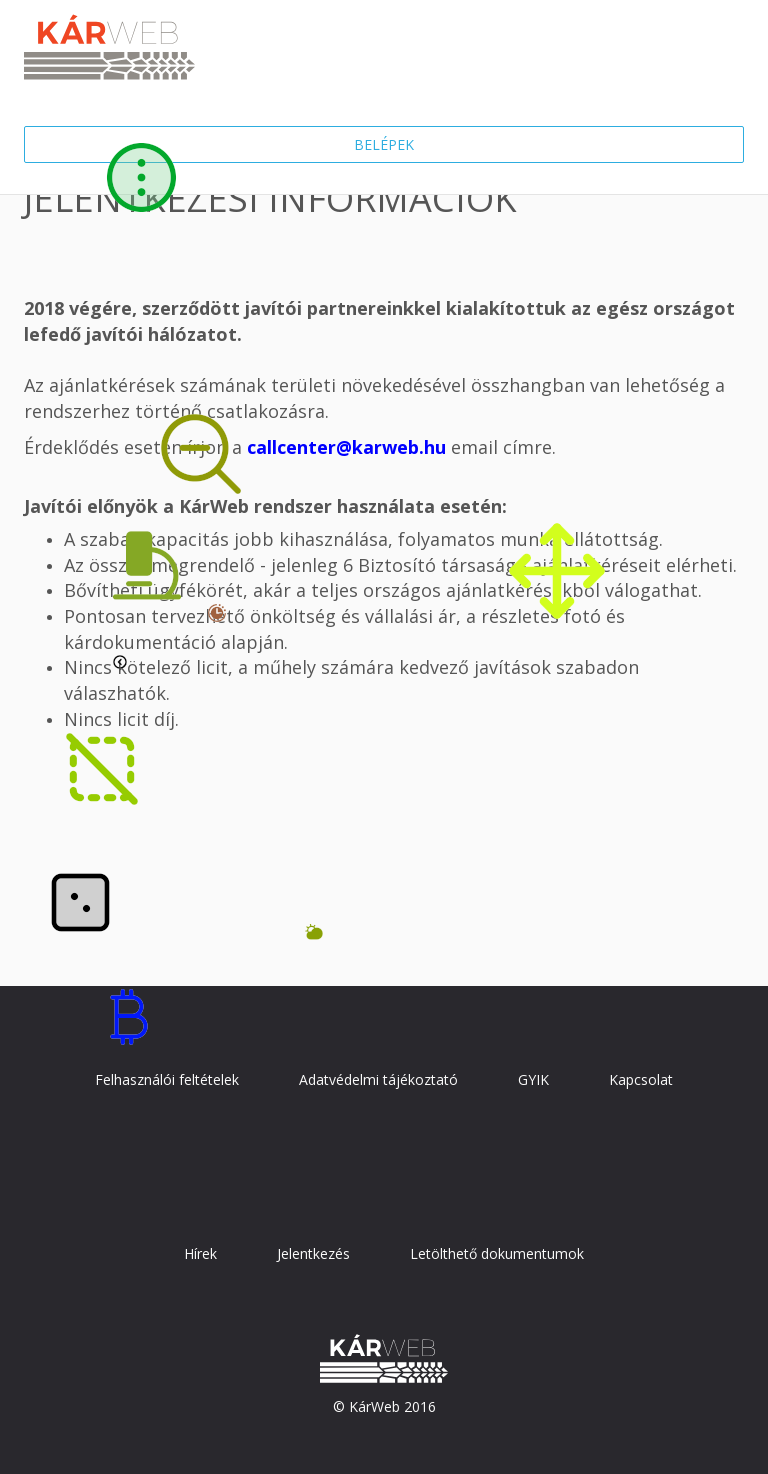 The height and width of the screenshot is (1474, 768). What do you see at coordinates (201, 454) in the screenshot?
I see `zoom out` at bounding box center [201, 454].